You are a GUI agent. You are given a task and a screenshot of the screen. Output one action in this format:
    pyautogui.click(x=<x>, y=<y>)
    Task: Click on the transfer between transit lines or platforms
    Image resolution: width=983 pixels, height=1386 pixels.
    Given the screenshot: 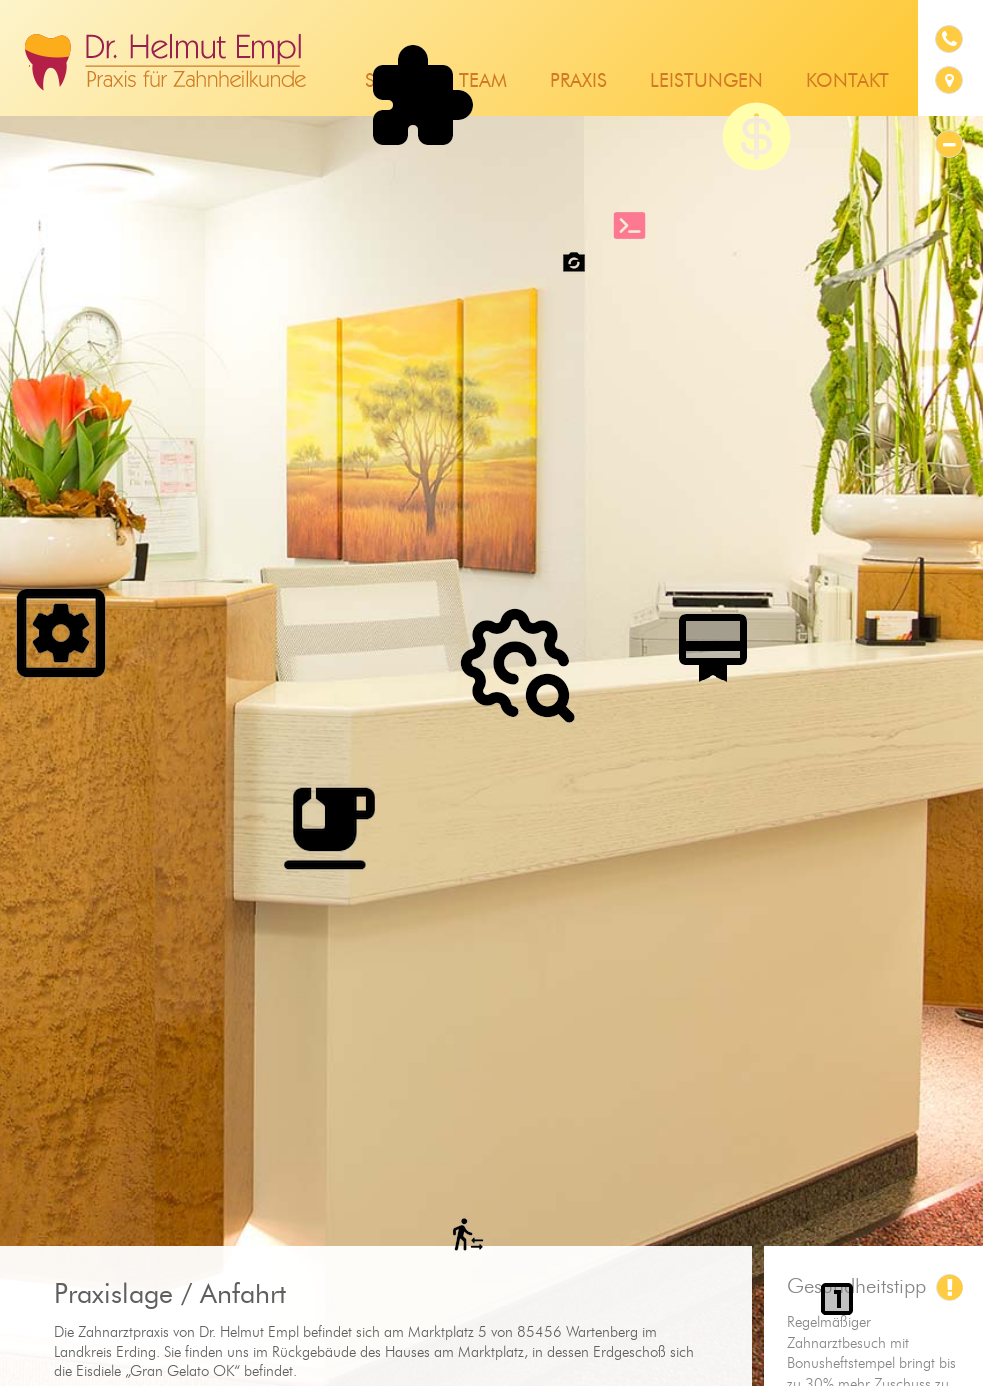 What is the action you would take?
    pyautogui.click(x=468, y=1234)
    